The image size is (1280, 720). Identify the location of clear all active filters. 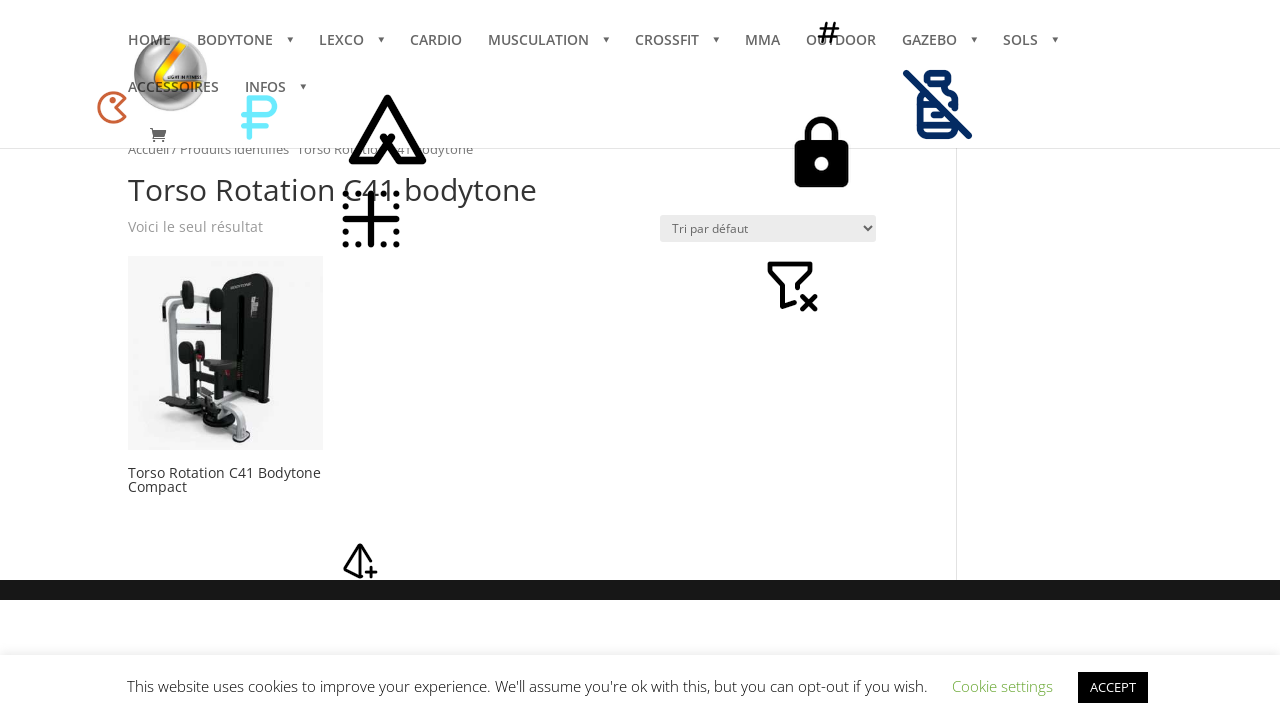
(790, 284).